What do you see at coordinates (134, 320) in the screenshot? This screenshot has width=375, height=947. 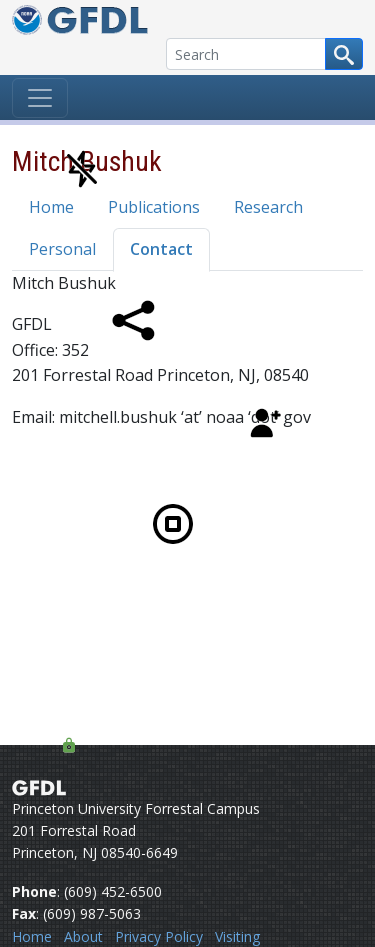 I see `share content with others` at bounding box center [134, 320].